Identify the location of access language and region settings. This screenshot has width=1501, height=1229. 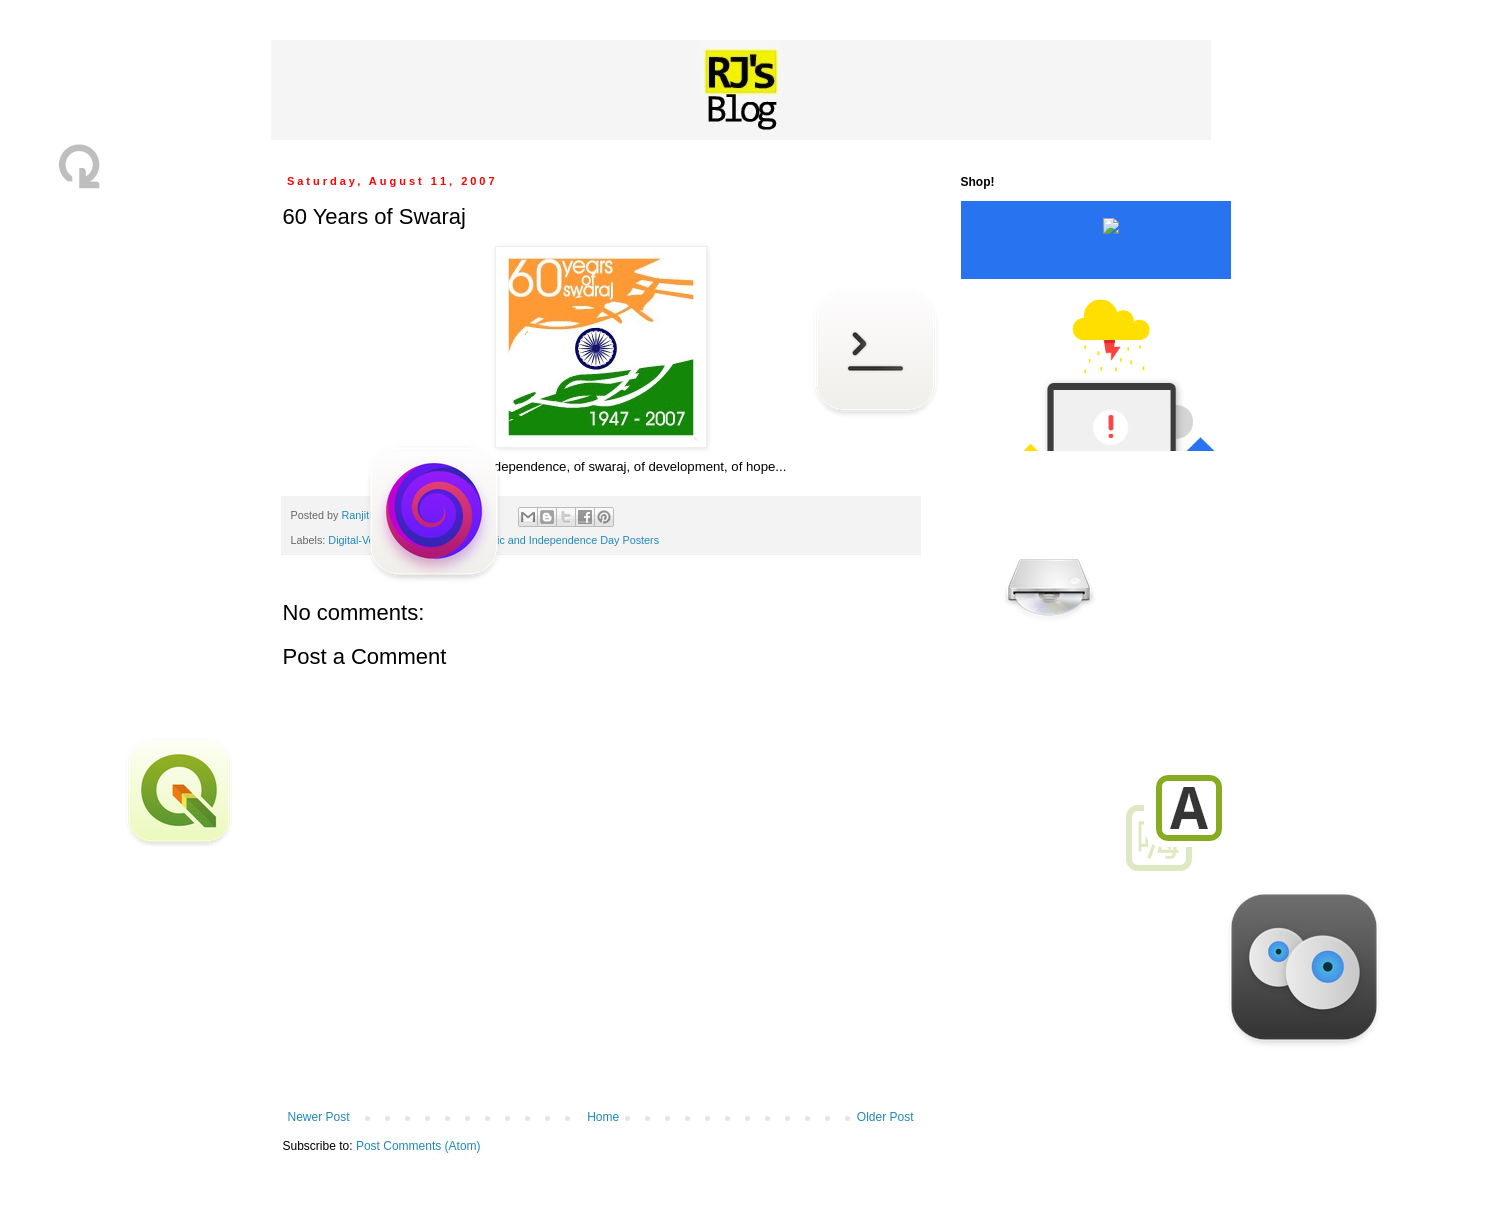
(1174, 823).